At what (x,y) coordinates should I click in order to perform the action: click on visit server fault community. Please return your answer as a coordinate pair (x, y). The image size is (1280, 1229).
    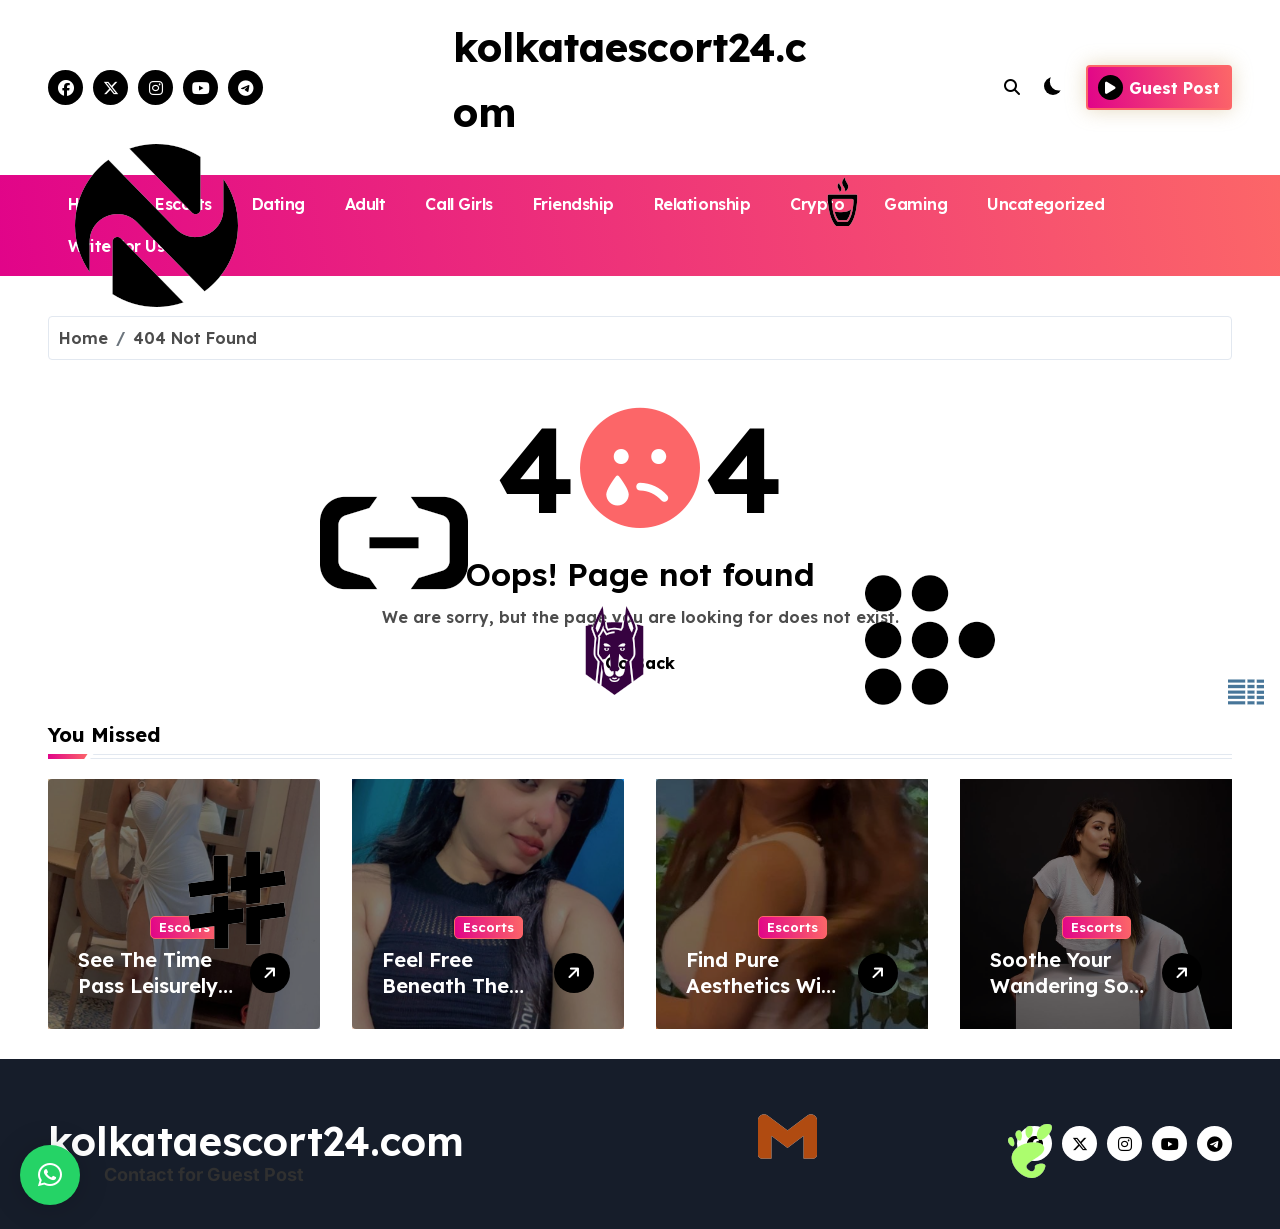
    Looking at the image, I should click on (1246, 692).